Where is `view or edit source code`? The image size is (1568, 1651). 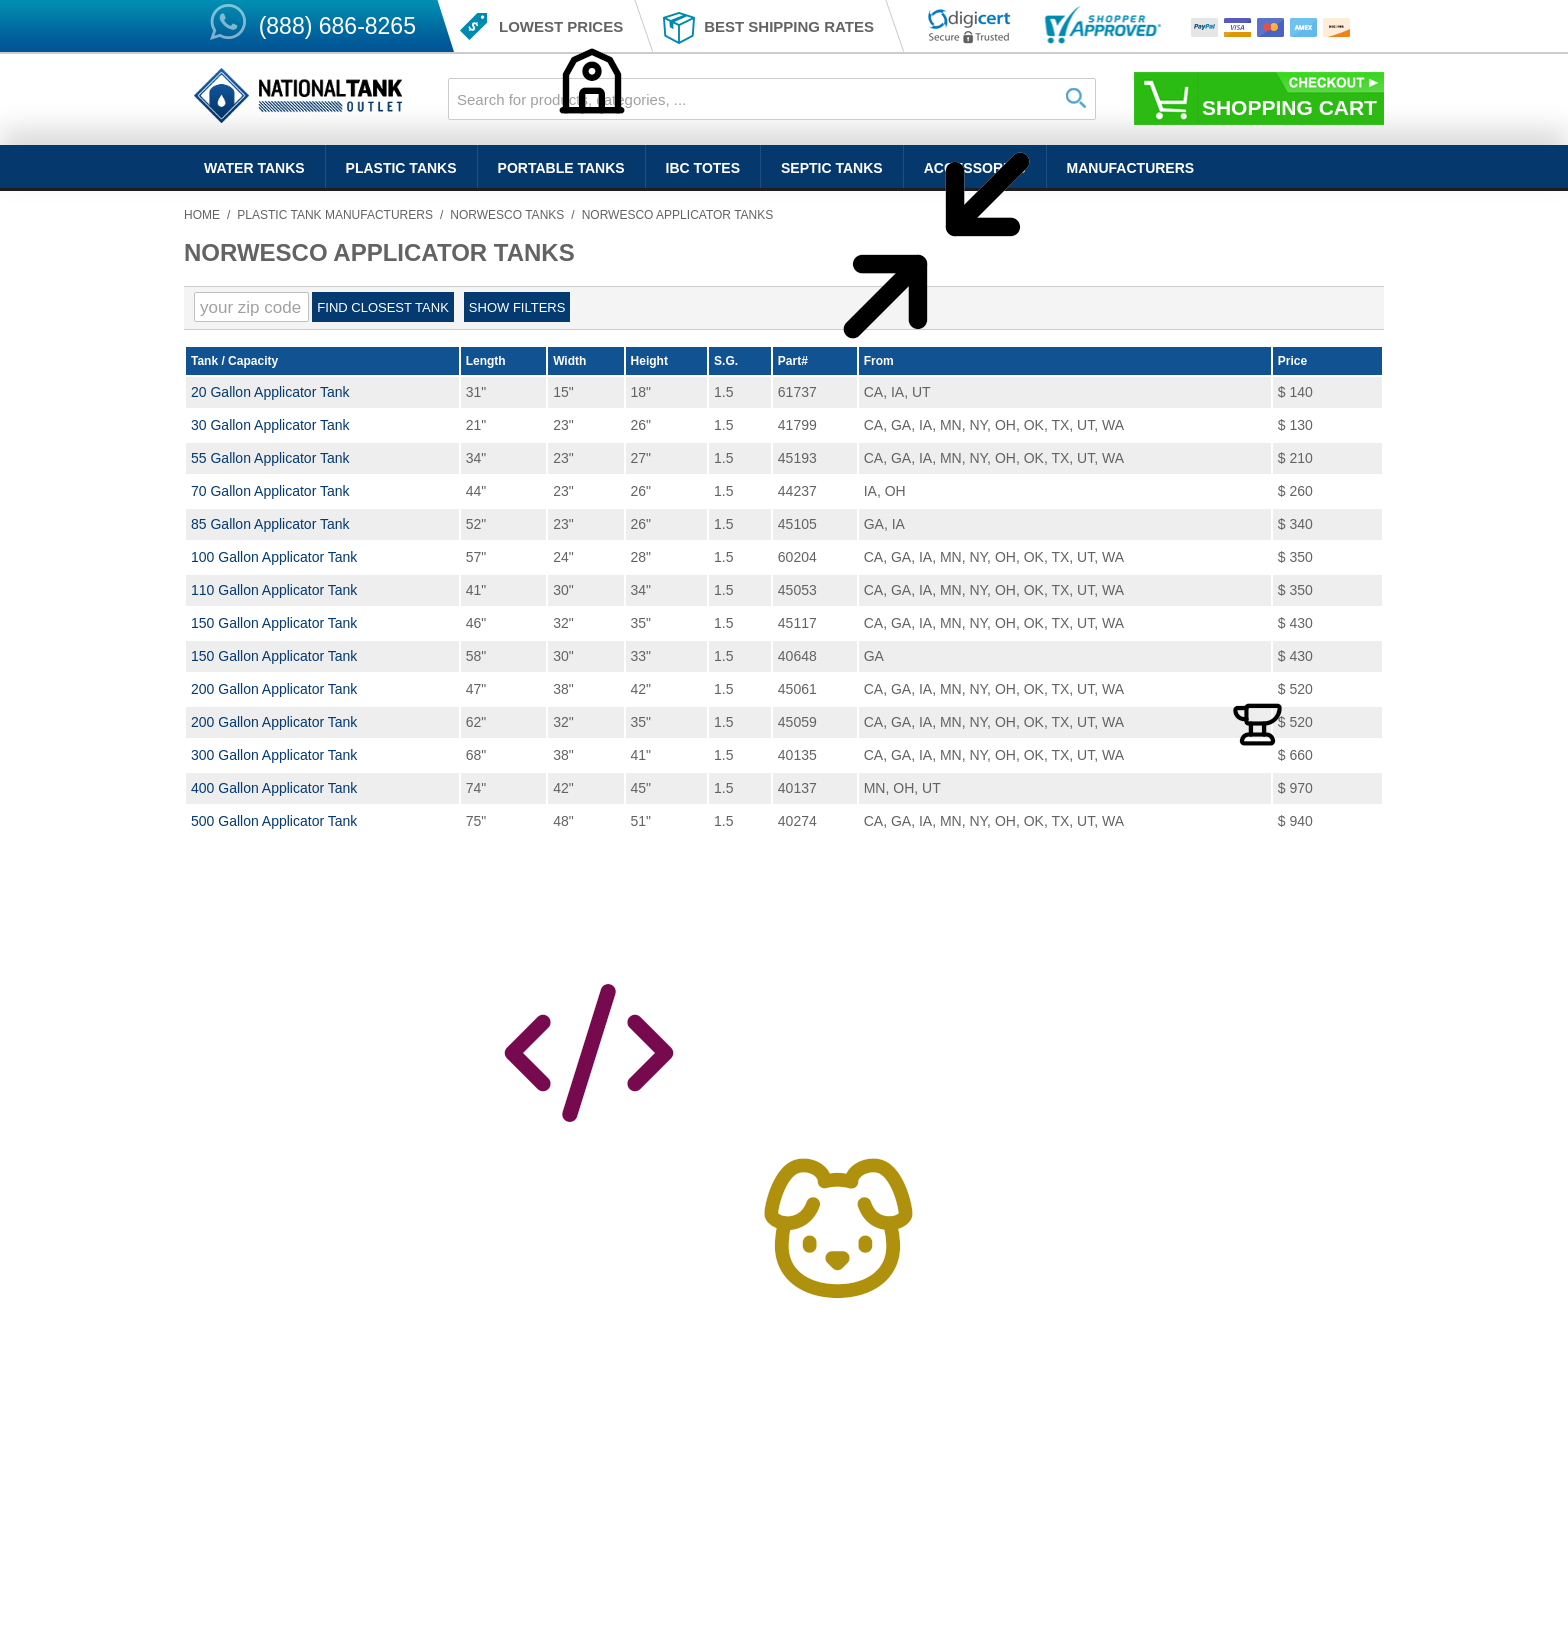
view or edit source code is located at coordinates (589, 1053).